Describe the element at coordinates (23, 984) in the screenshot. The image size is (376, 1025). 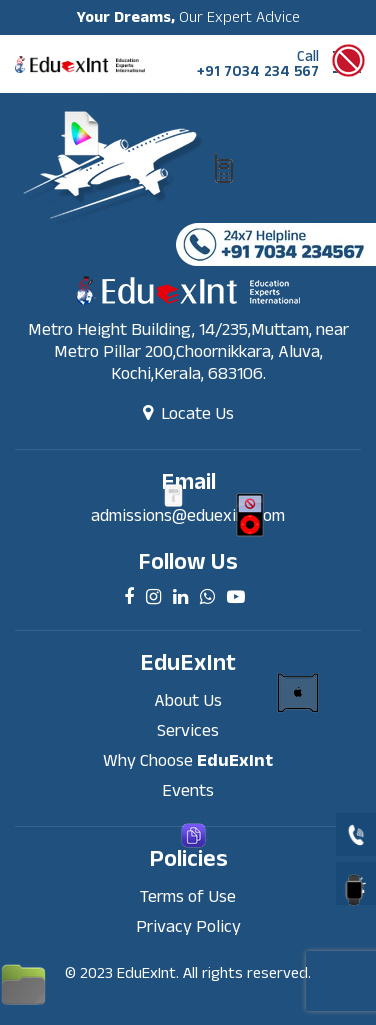
I see `indicates a folder is ready to accept dragged items` at that location.